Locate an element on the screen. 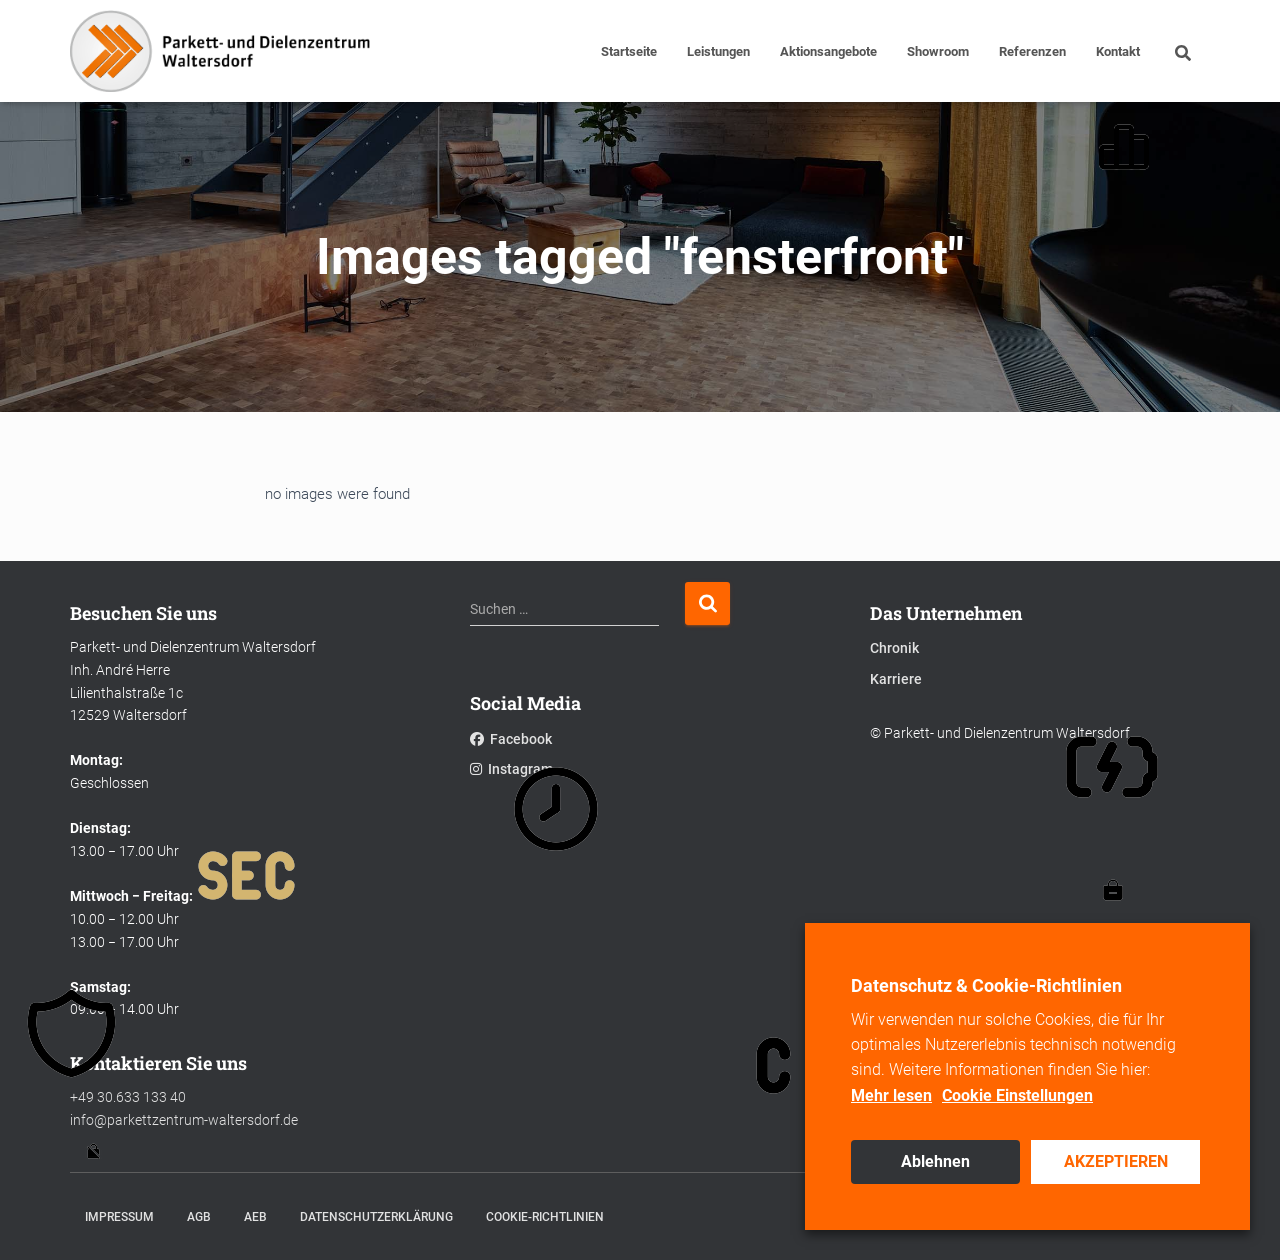 This screenshot has width=1280, height=1260. view current time is located at coordinates (556, 809).